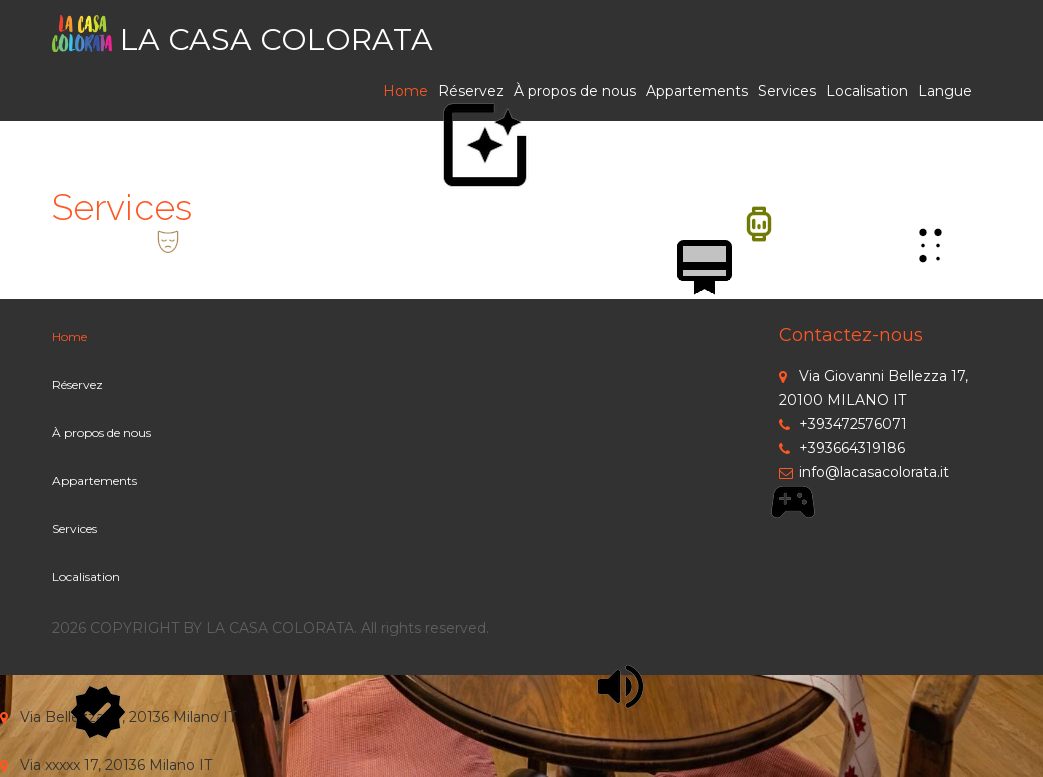  I want to click on access gaming or esports features, so click(793, 502).